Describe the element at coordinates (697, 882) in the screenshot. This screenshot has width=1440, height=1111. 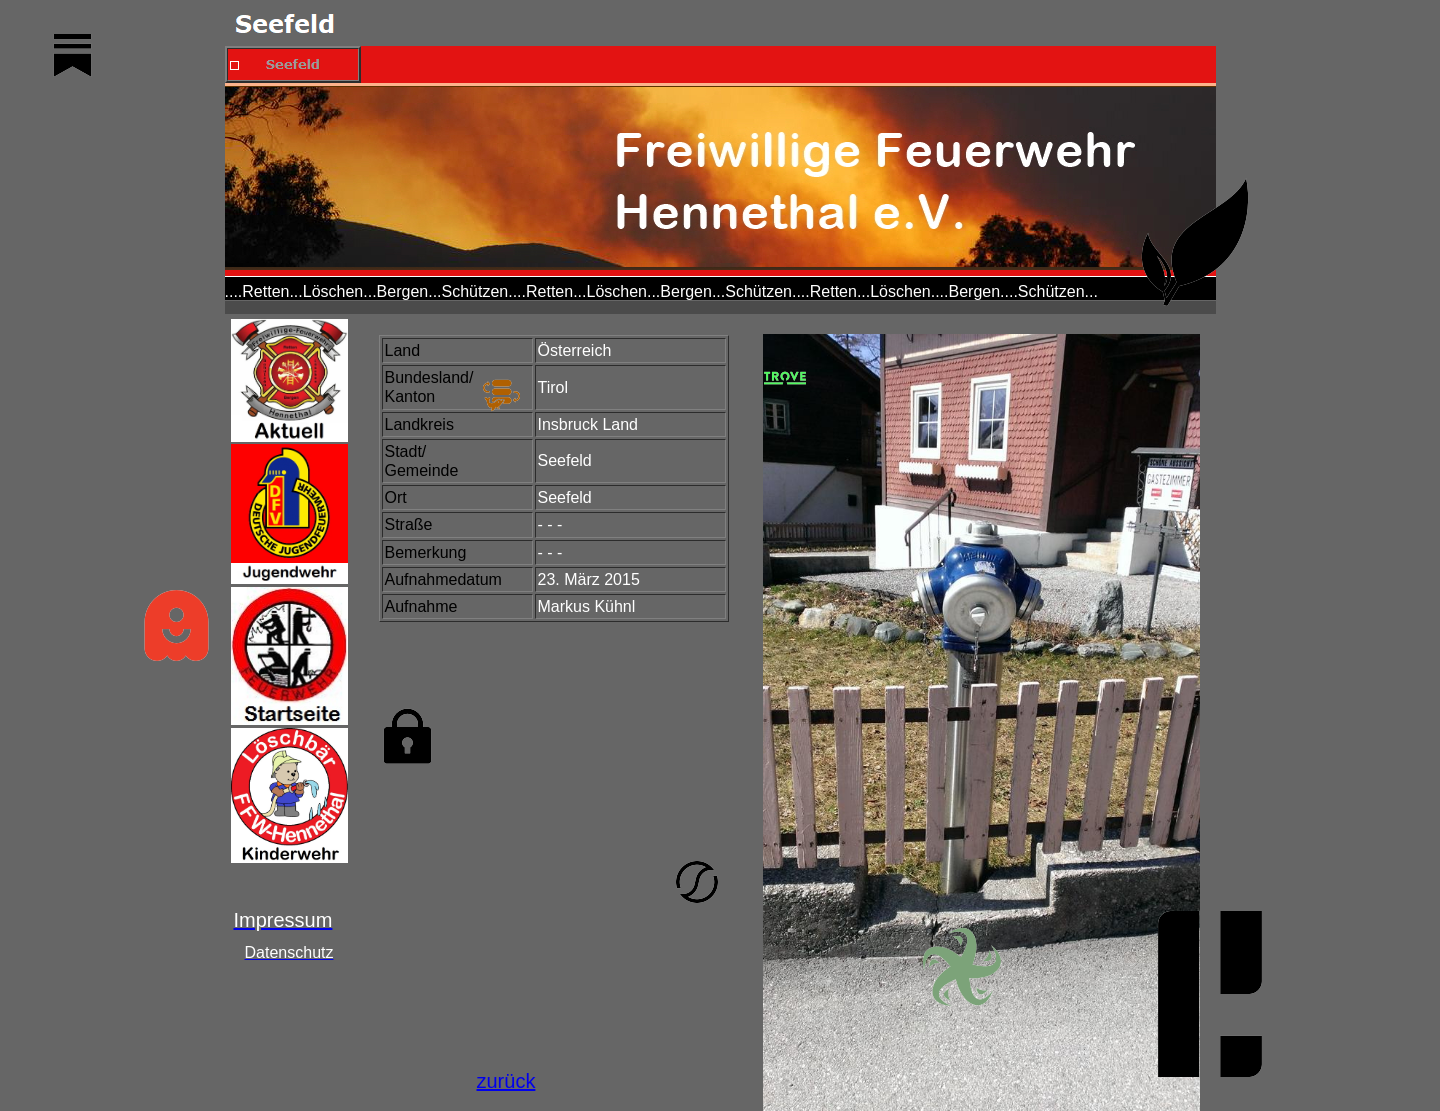
I see `open the OneStream app` at that location.